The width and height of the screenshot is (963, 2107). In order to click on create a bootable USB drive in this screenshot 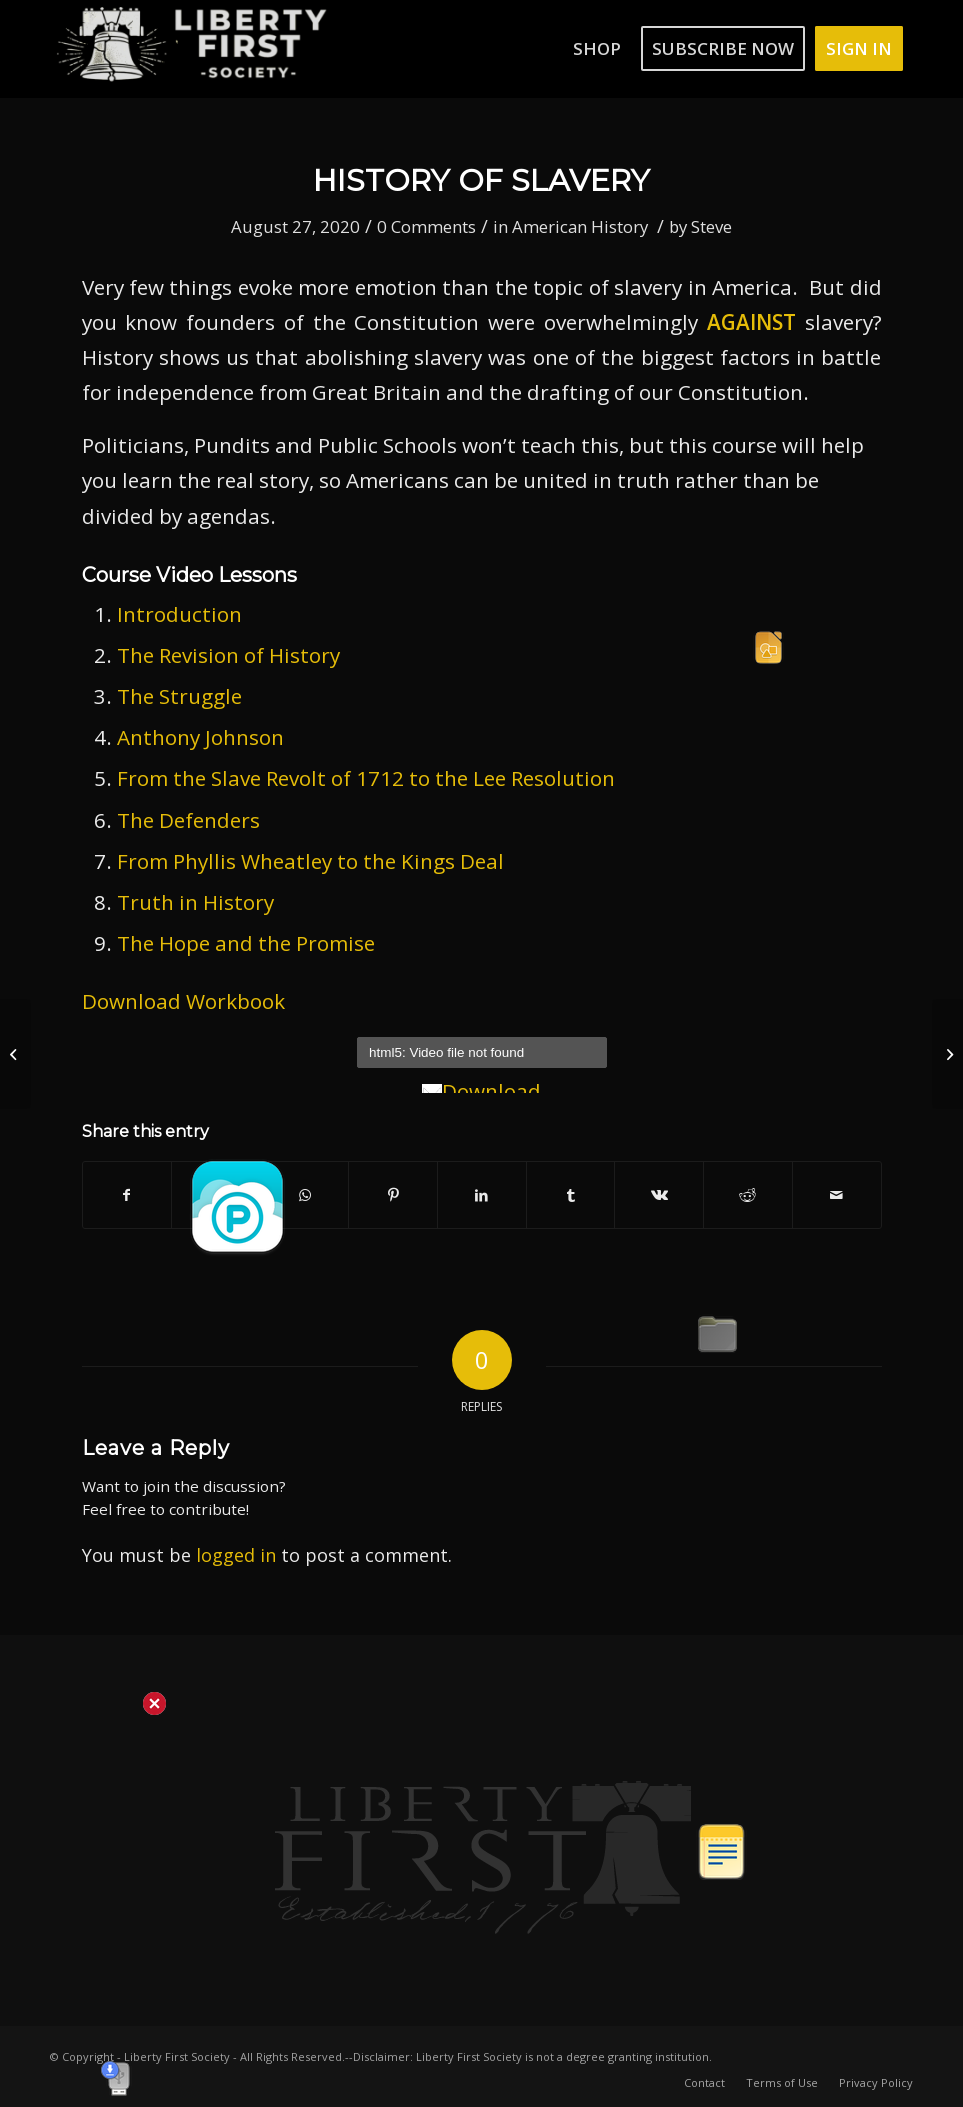, I will do `click(119, 2079)`.